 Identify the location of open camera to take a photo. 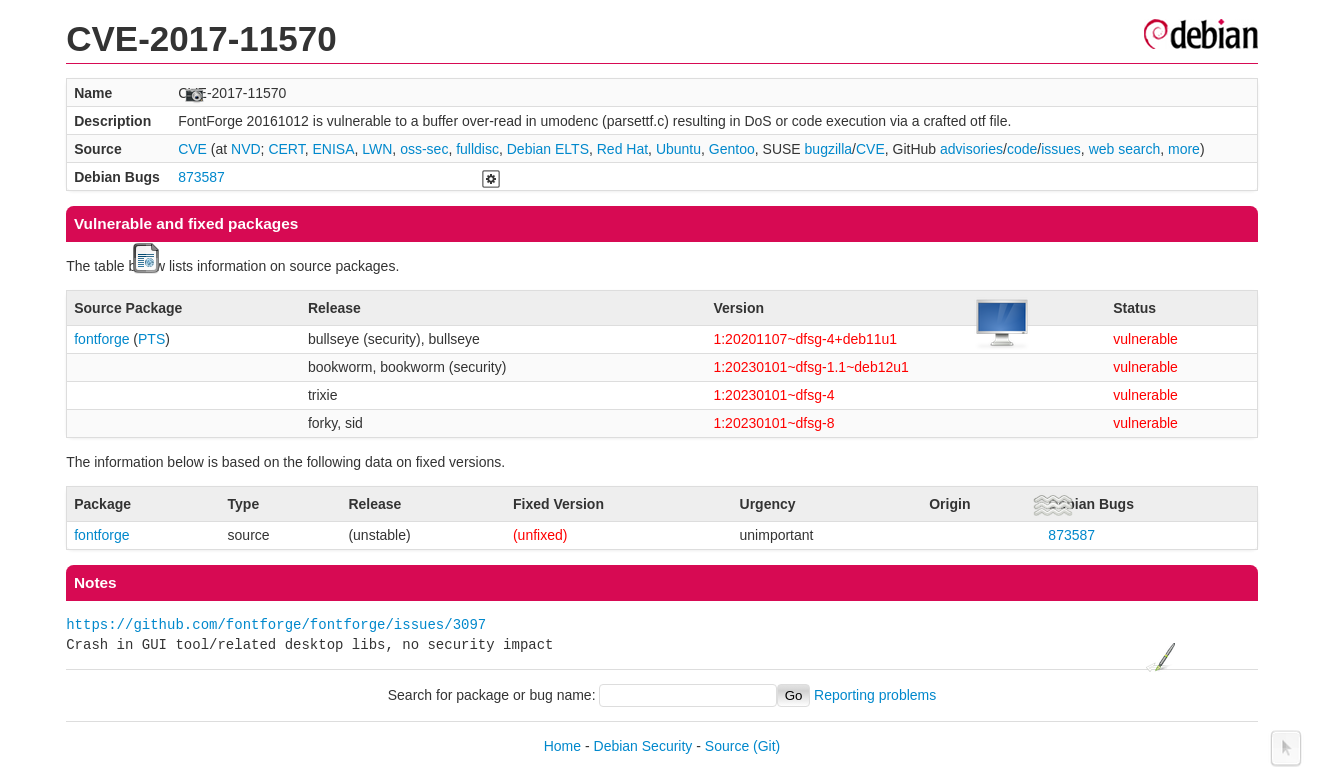
(194, 94).